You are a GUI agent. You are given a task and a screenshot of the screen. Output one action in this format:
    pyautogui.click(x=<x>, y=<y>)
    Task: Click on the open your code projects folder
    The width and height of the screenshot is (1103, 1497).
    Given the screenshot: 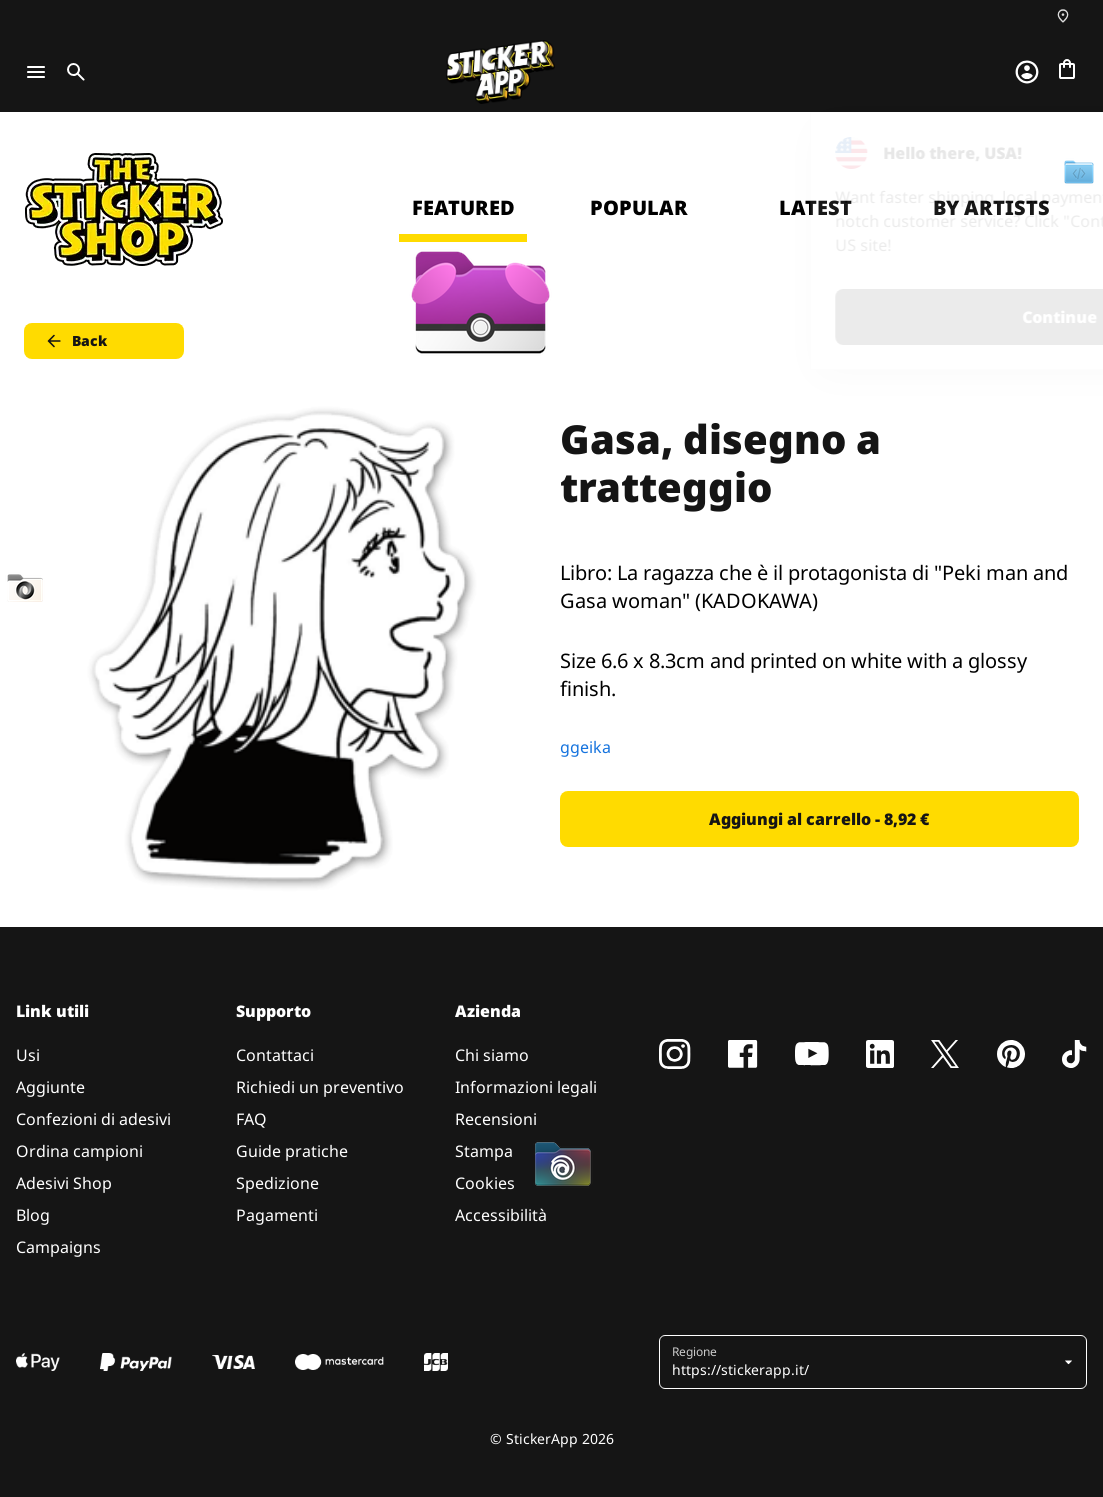 What is the action you would take?
    pyautogui.click(x=1079, y=172)
    